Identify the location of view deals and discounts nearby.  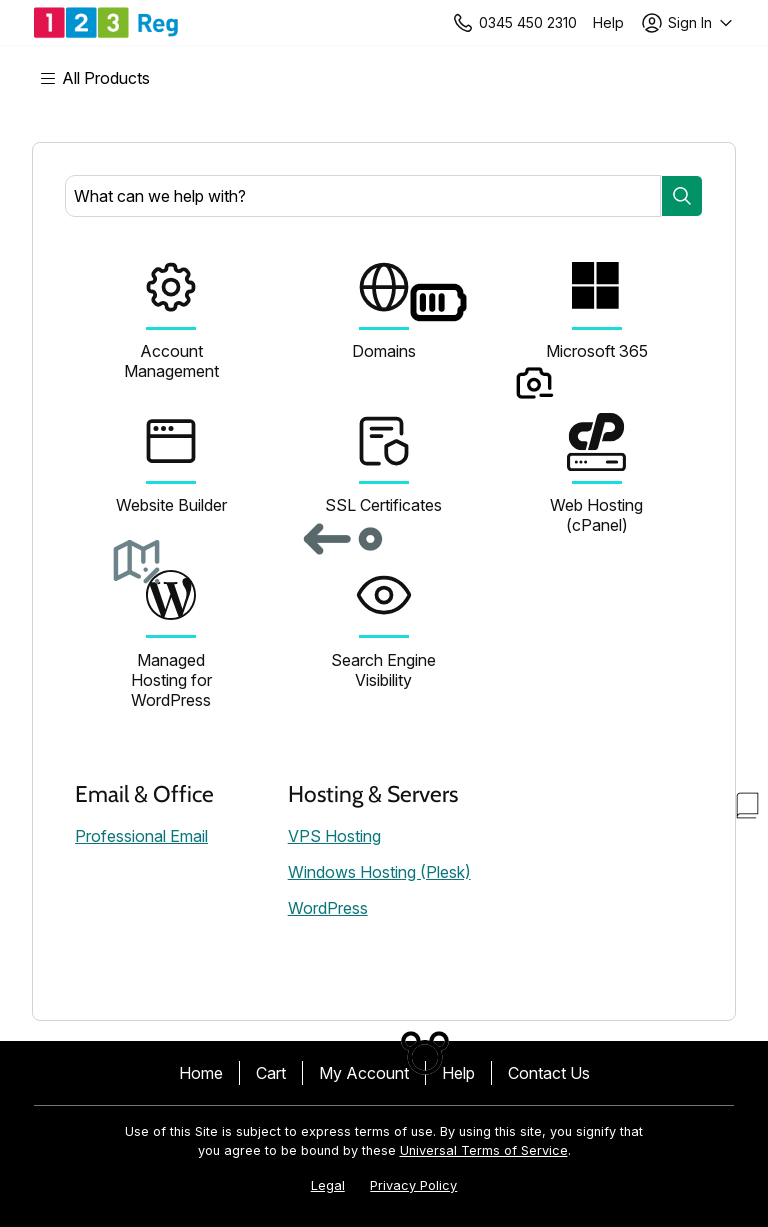
(136, 560).